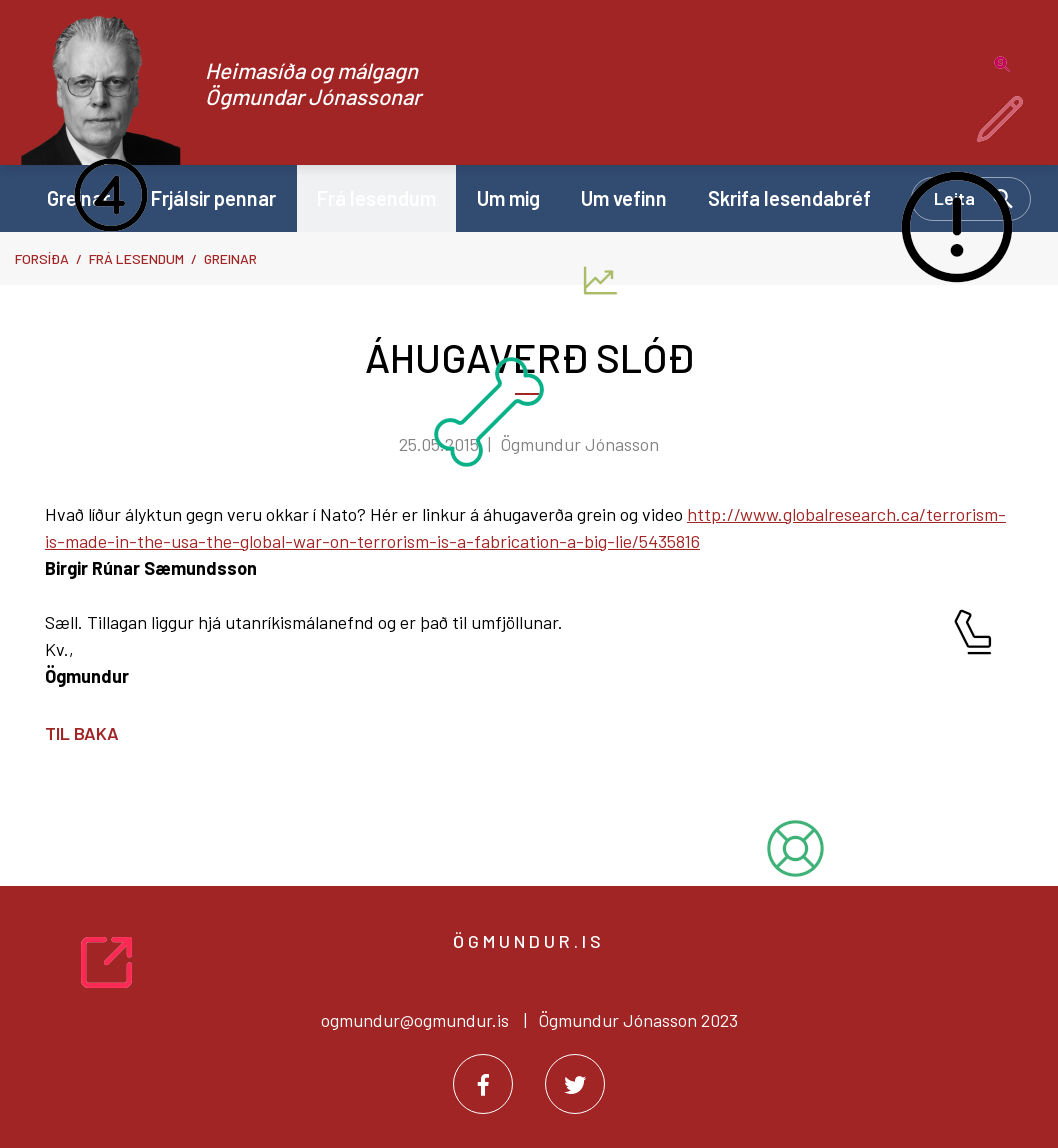 The image size is (1058, 1148). What do you see at coordinates (489, 412) in the screenshot?
I see `access pet-related features or settings` at bounding box center [489, 412].